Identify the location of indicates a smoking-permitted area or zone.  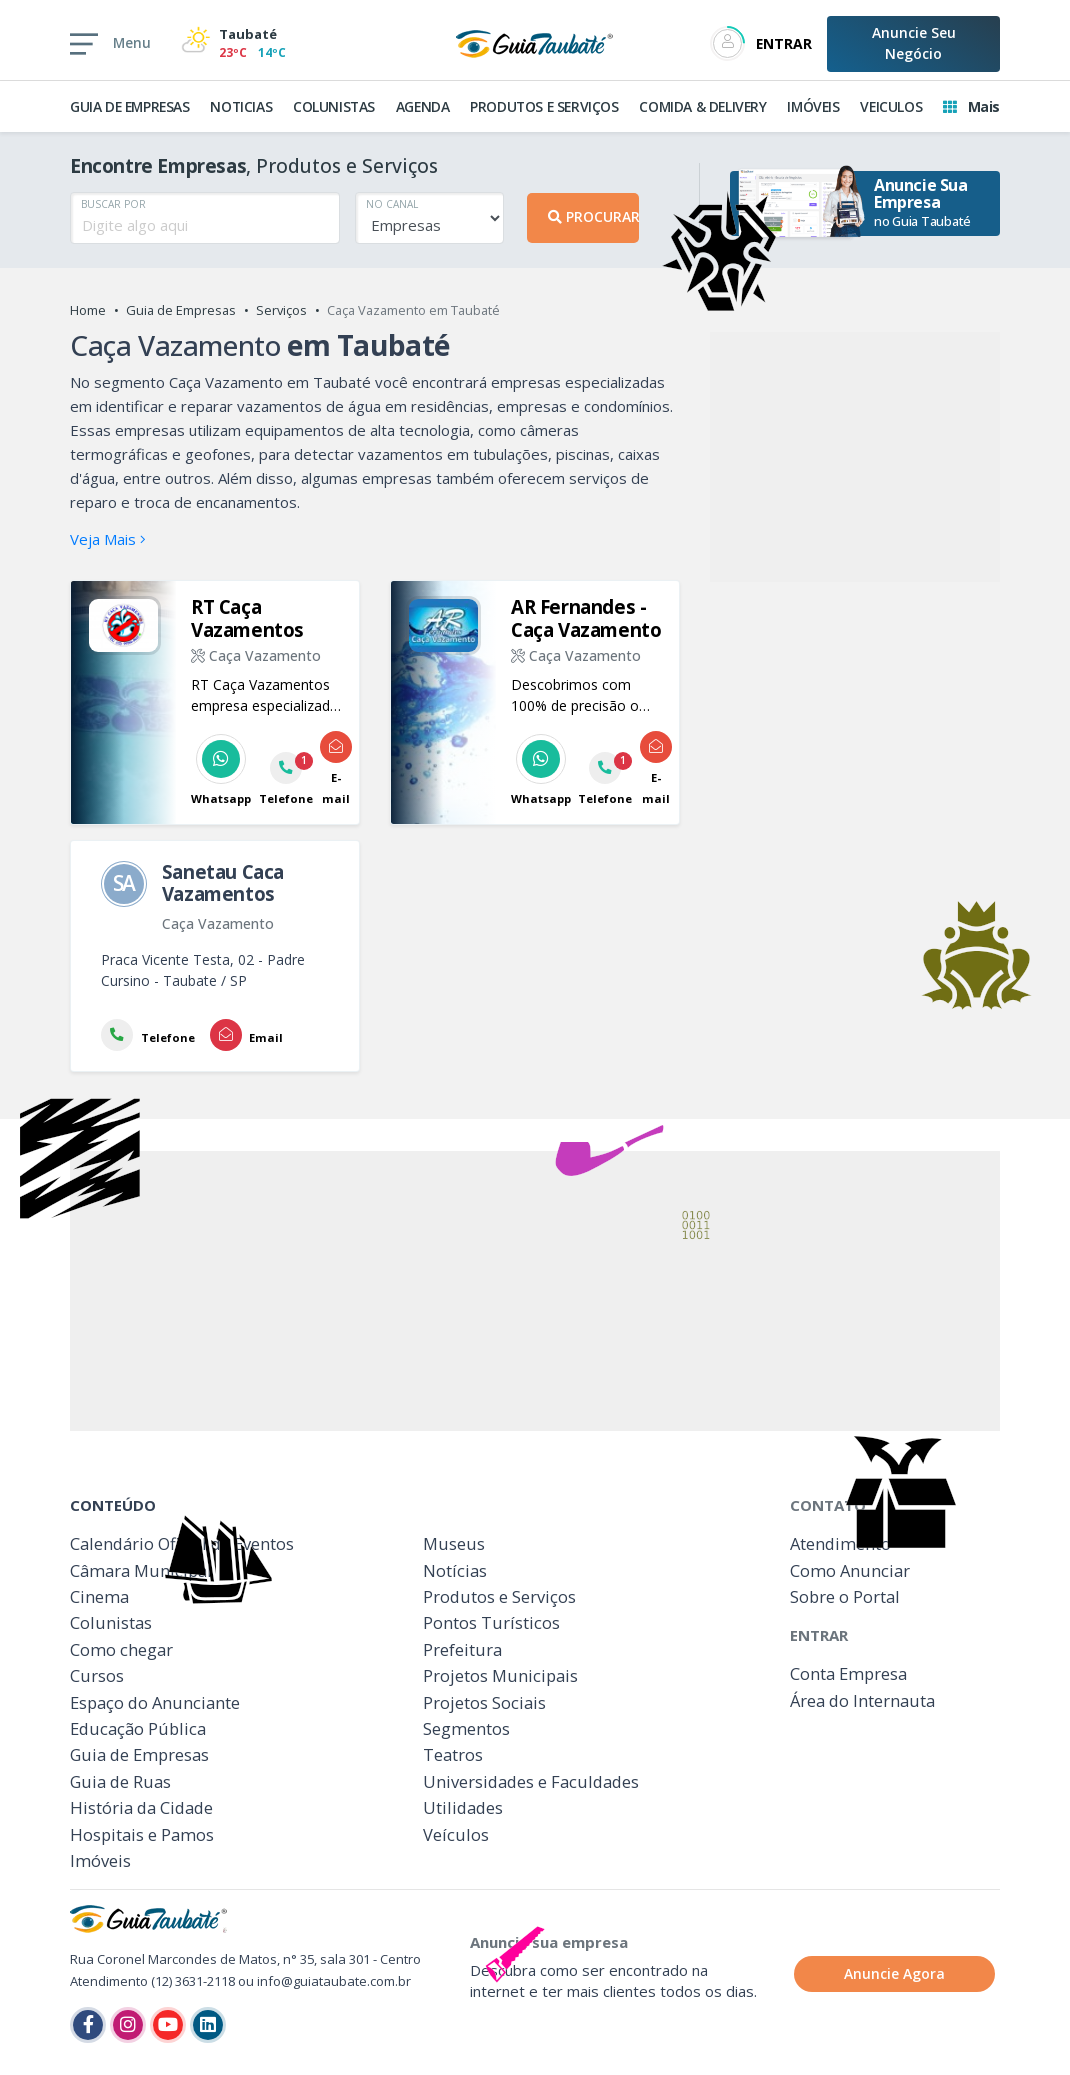
(609, 1150).